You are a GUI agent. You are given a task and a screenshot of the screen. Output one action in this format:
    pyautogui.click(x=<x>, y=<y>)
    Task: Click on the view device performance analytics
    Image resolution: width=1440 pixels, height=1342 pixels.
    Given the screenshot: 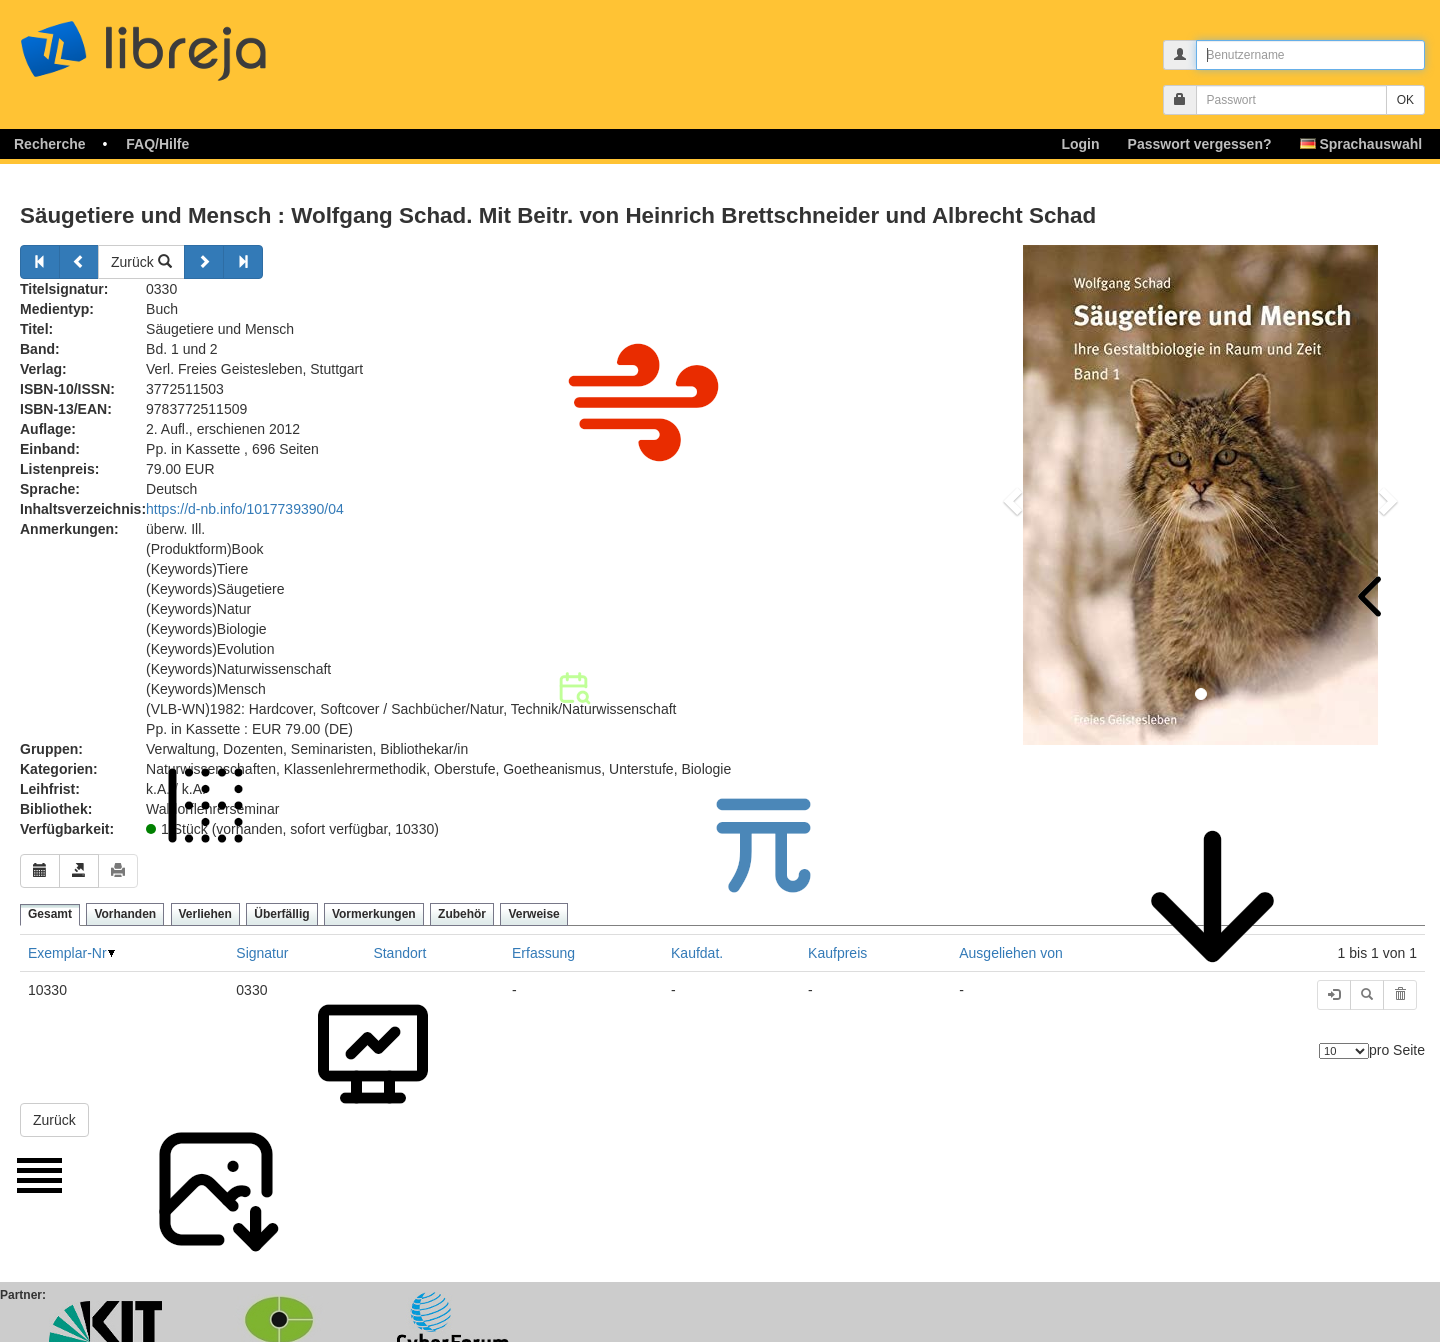 What is the action you would take?
    pyautogui.click(x=373, y=1054)
    